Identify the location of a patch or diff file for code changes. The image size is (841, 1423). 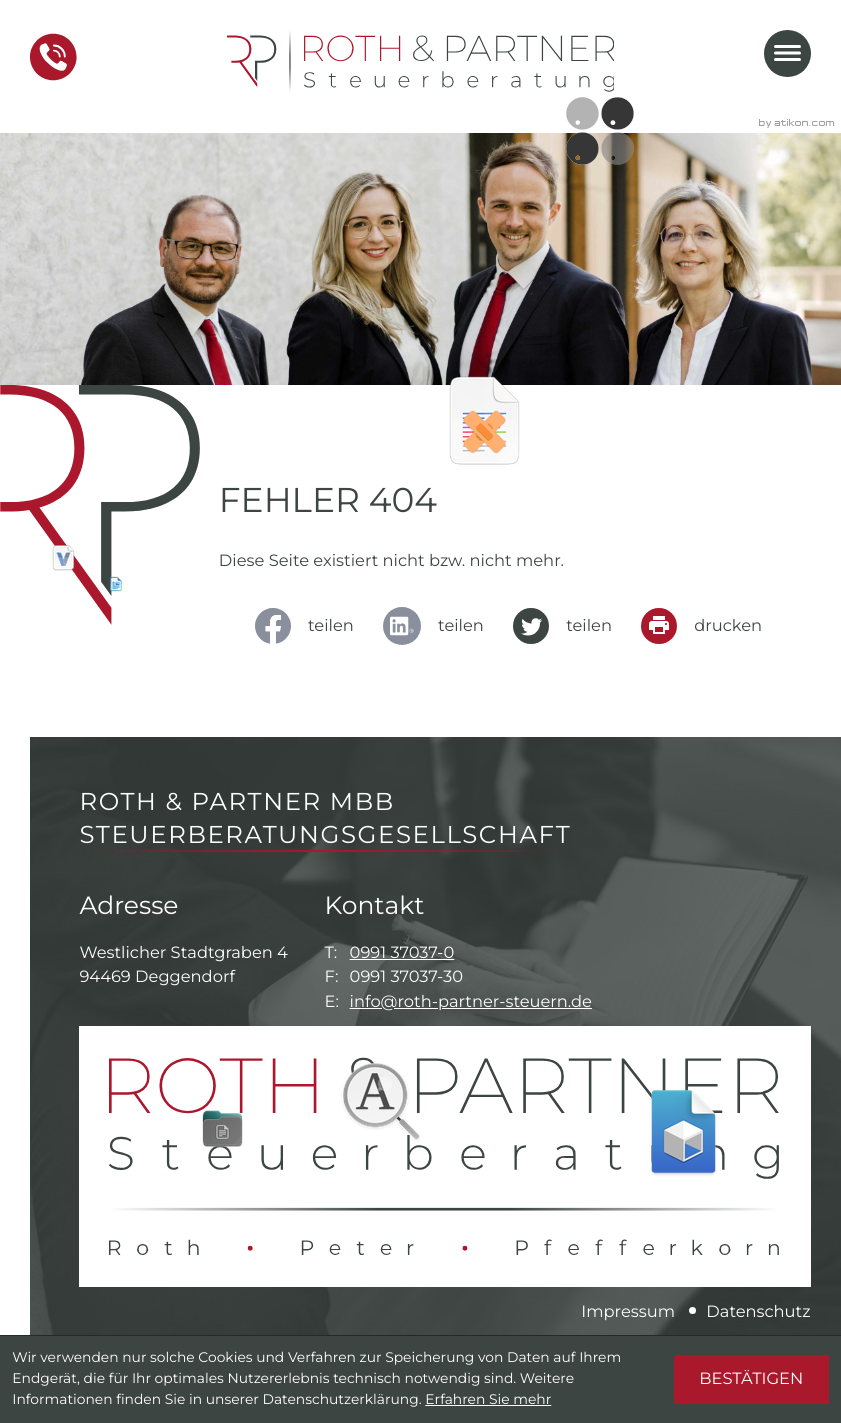
(484, 420).